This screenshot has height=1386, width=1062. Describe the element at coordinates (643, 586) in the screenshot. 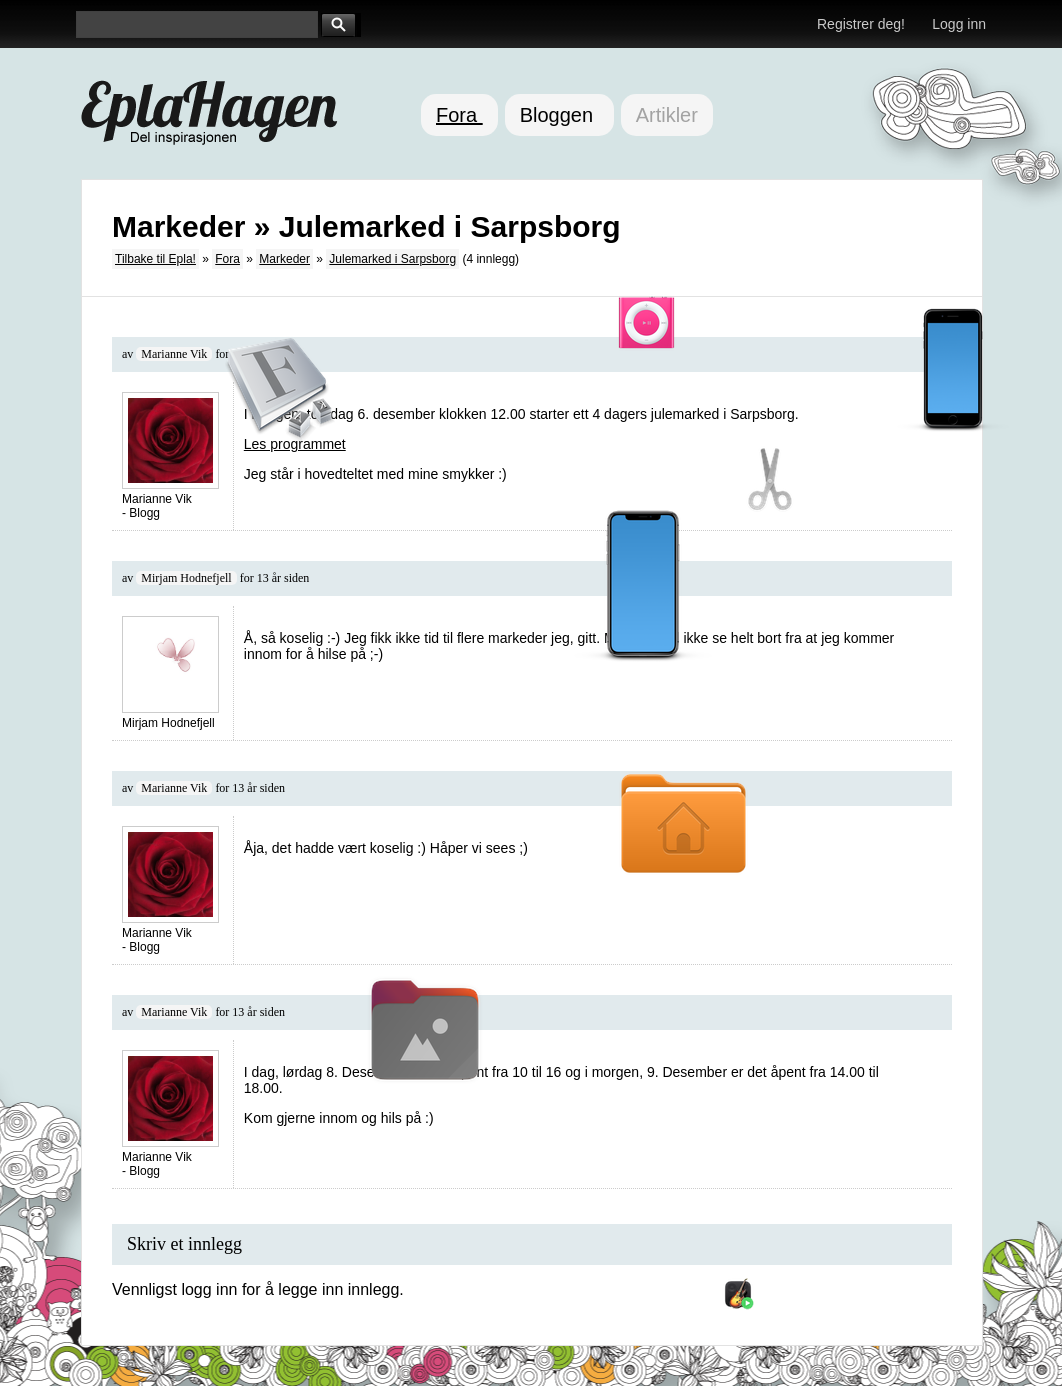

I see `connect to or manage your iPhone` at that location.